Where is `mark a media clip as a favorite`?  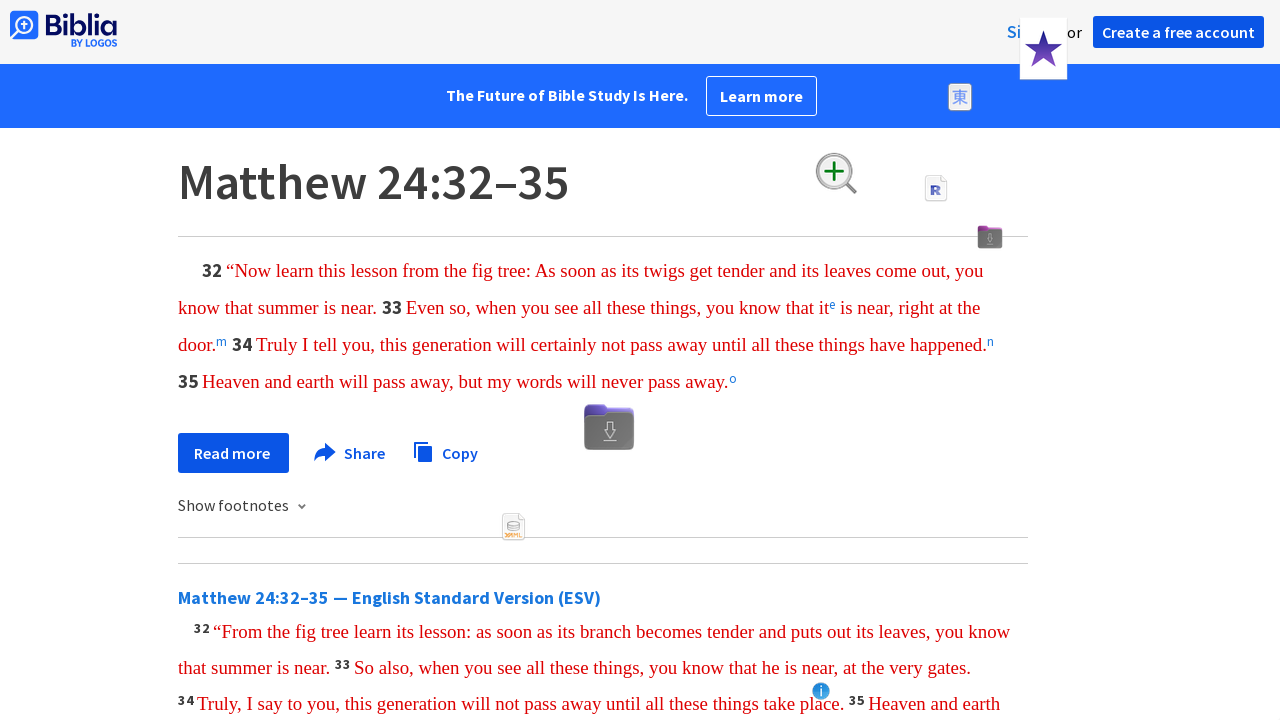
mark a media clip as a favorite is located at coordinates (1043, 48).